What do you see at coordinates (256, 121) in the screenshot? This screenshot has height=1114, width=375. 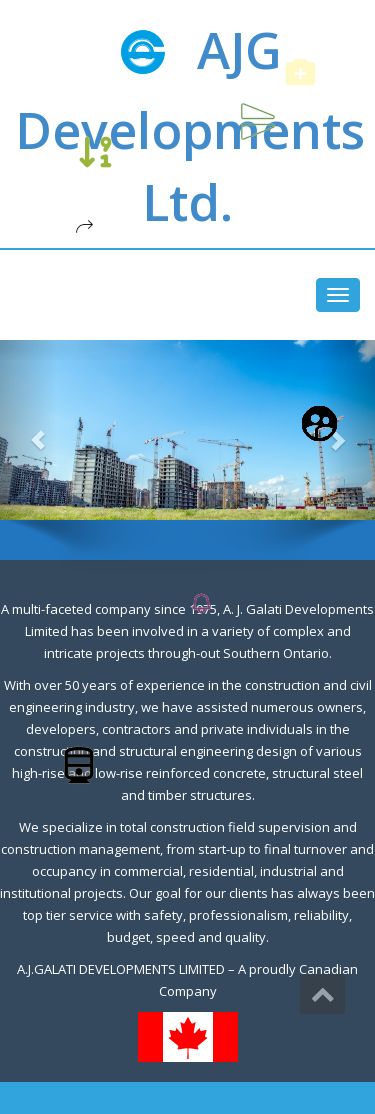 I see `flip image or object vertically` at bounding box center [256, 121].